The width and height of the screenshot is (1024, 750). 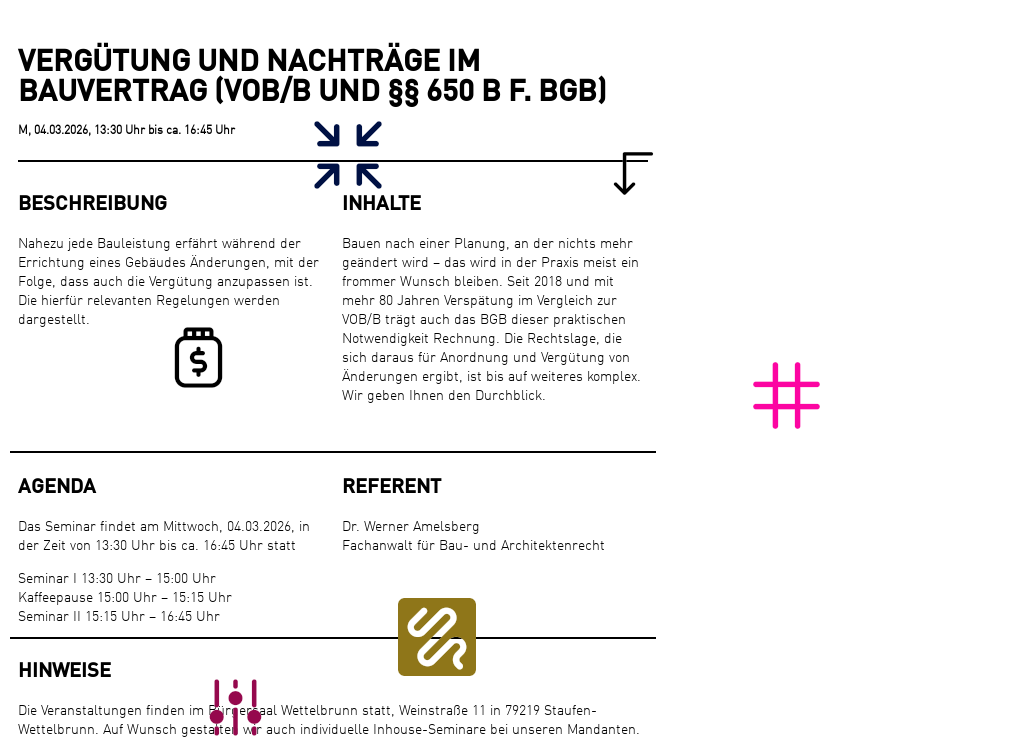 I want to click on access freehand drawing or annotation tools, so click(x=437, y=637).